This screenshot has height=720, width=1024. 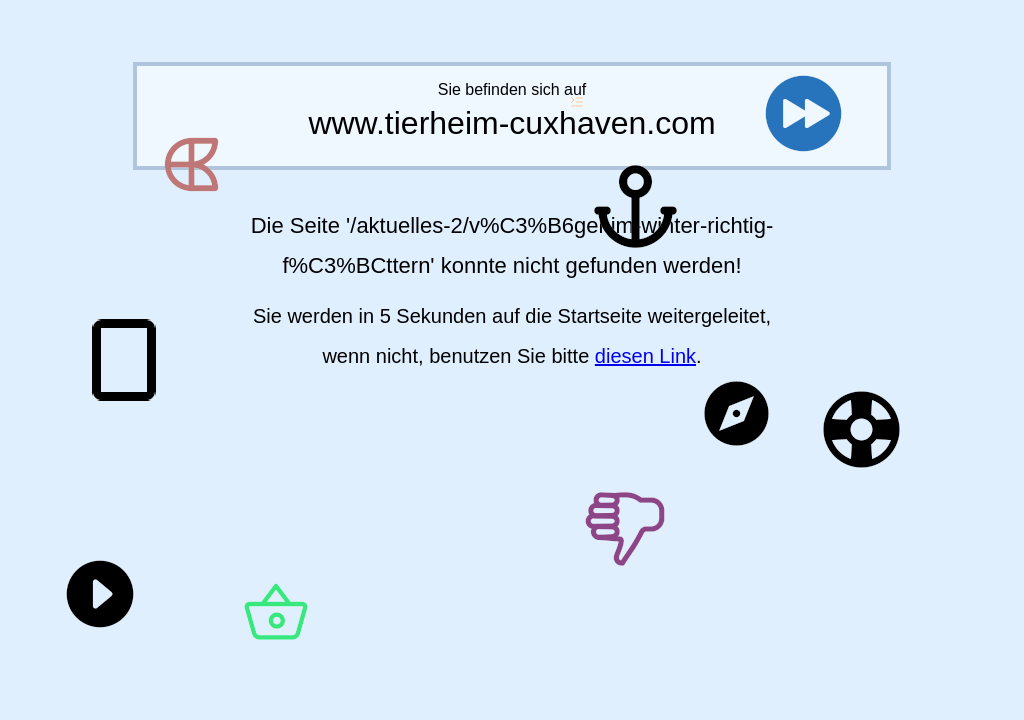 What do you see at coordinates (276, 613) in the screenshot?
I see `view your shopping basket` at bounding box center [276, 613].